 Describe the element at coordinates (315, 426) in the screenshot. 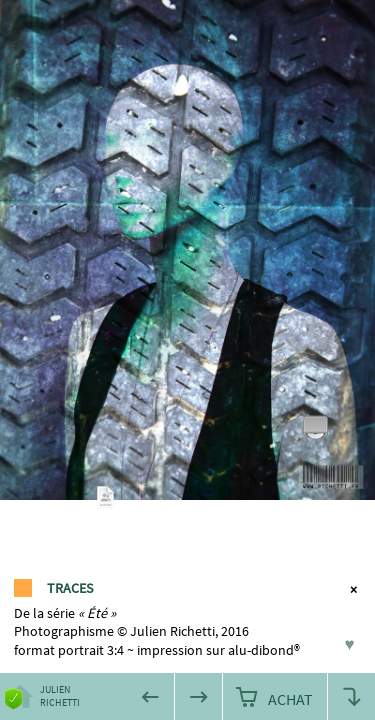

I see `access optical drive or disc reader` at that location.